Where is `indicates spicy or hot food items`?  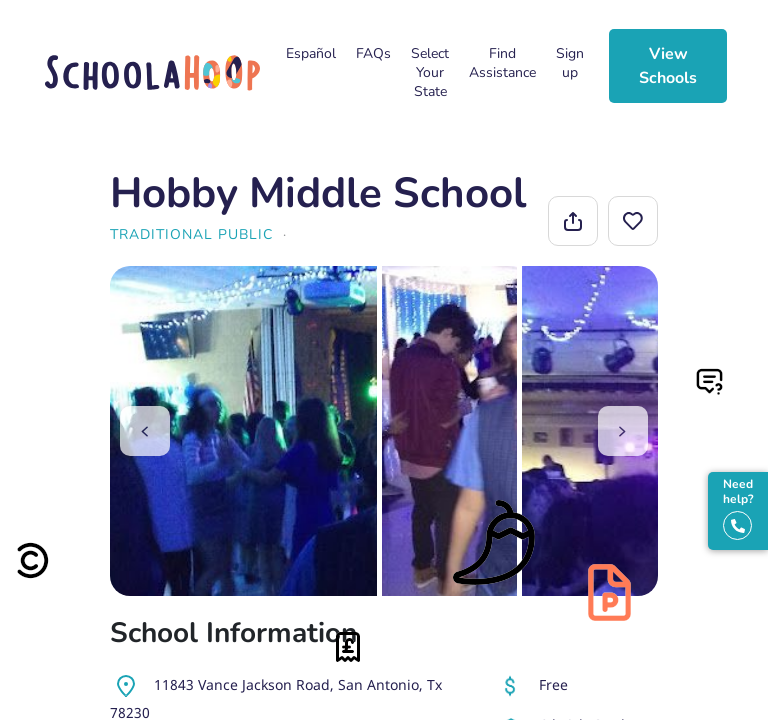
indicates spicy or hot food items is located at coordinates (498, 545).